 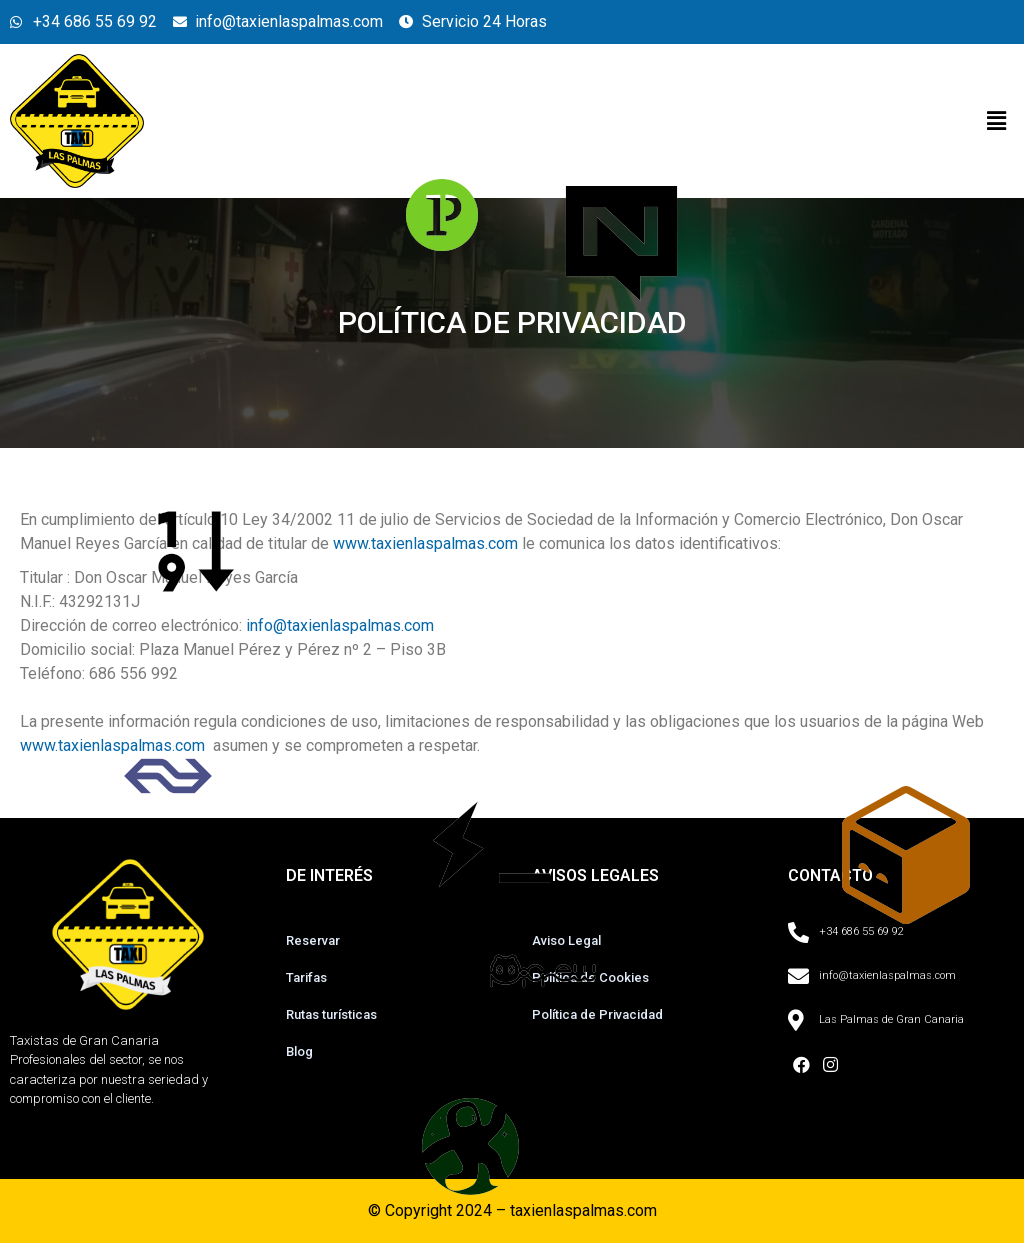 I want to click on open the picrew avatar maker app, so click(x=543, y=971).